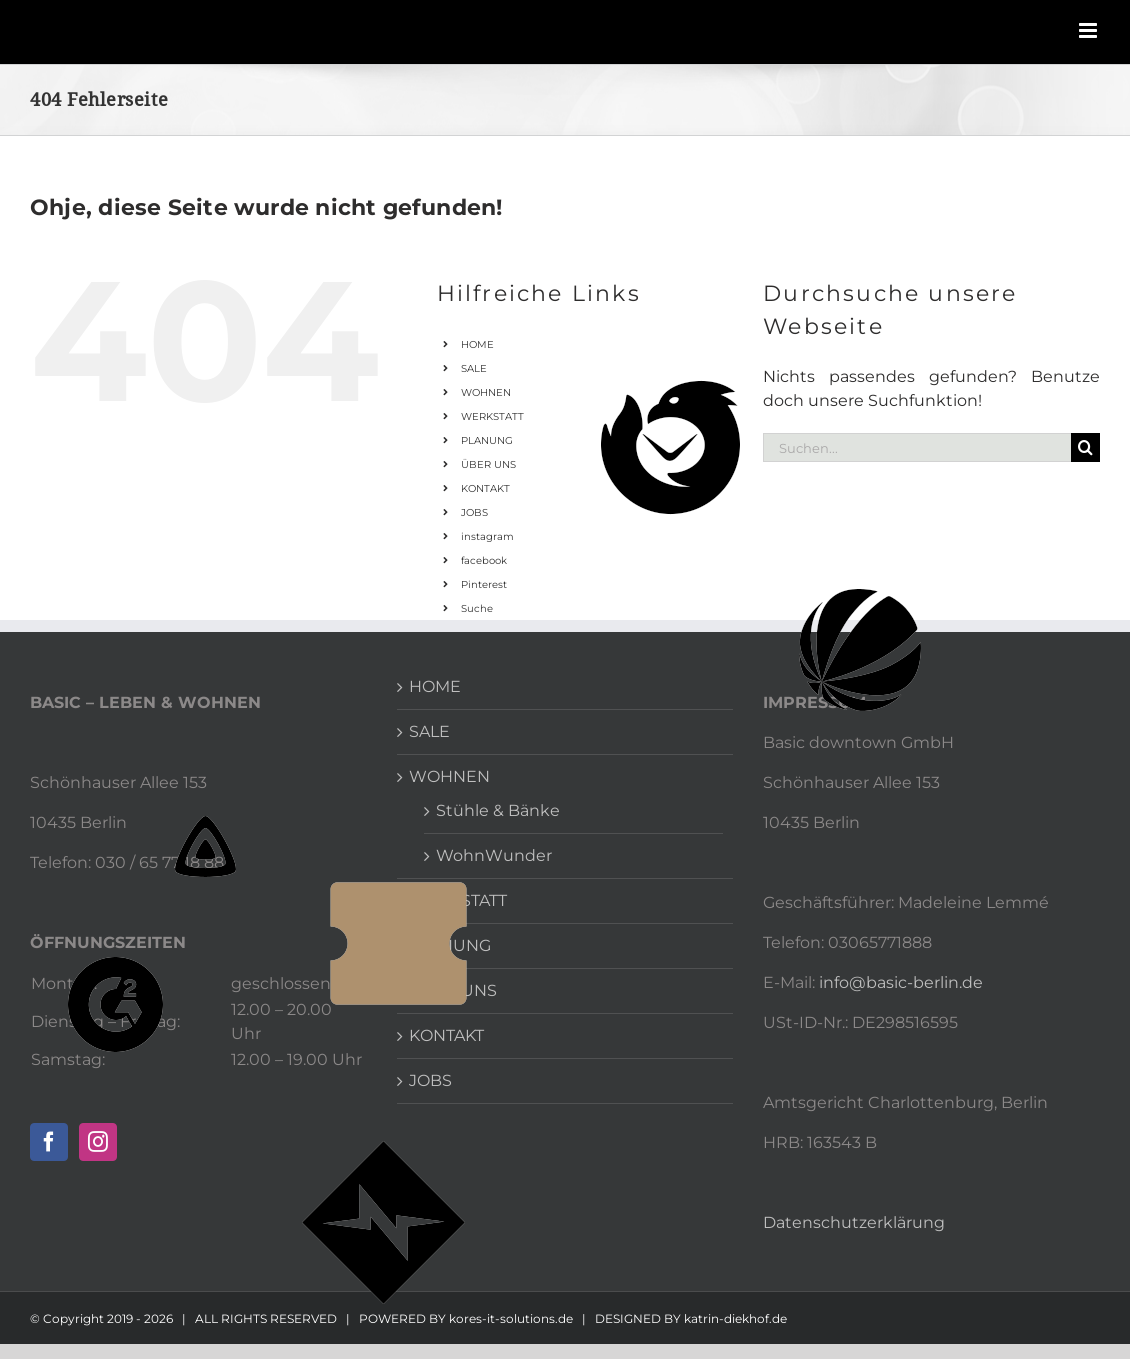 The height and width of the screenshot is (1359, 1130). Describe the element at coordinates (670, 447) in the screenshot. I see `open Mozilla Thunderbird email client` at that location.